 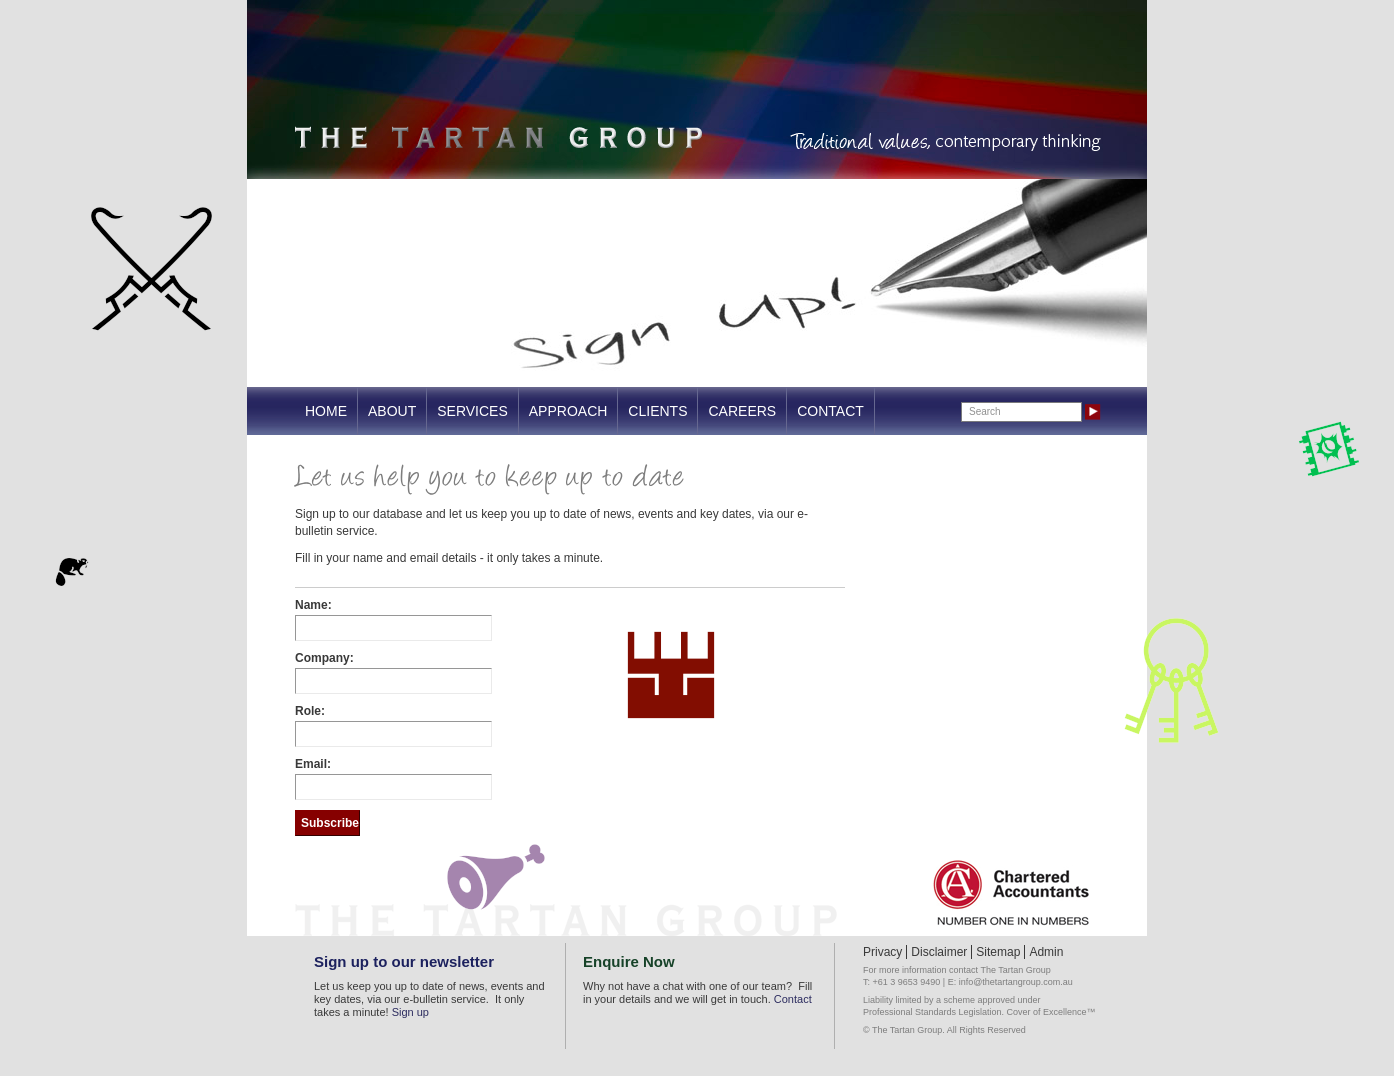 What do you see at coordinates (1171, 680) in the screenshot?
I see `access saved passwords or credentials` at bounding box center [1171, 680].